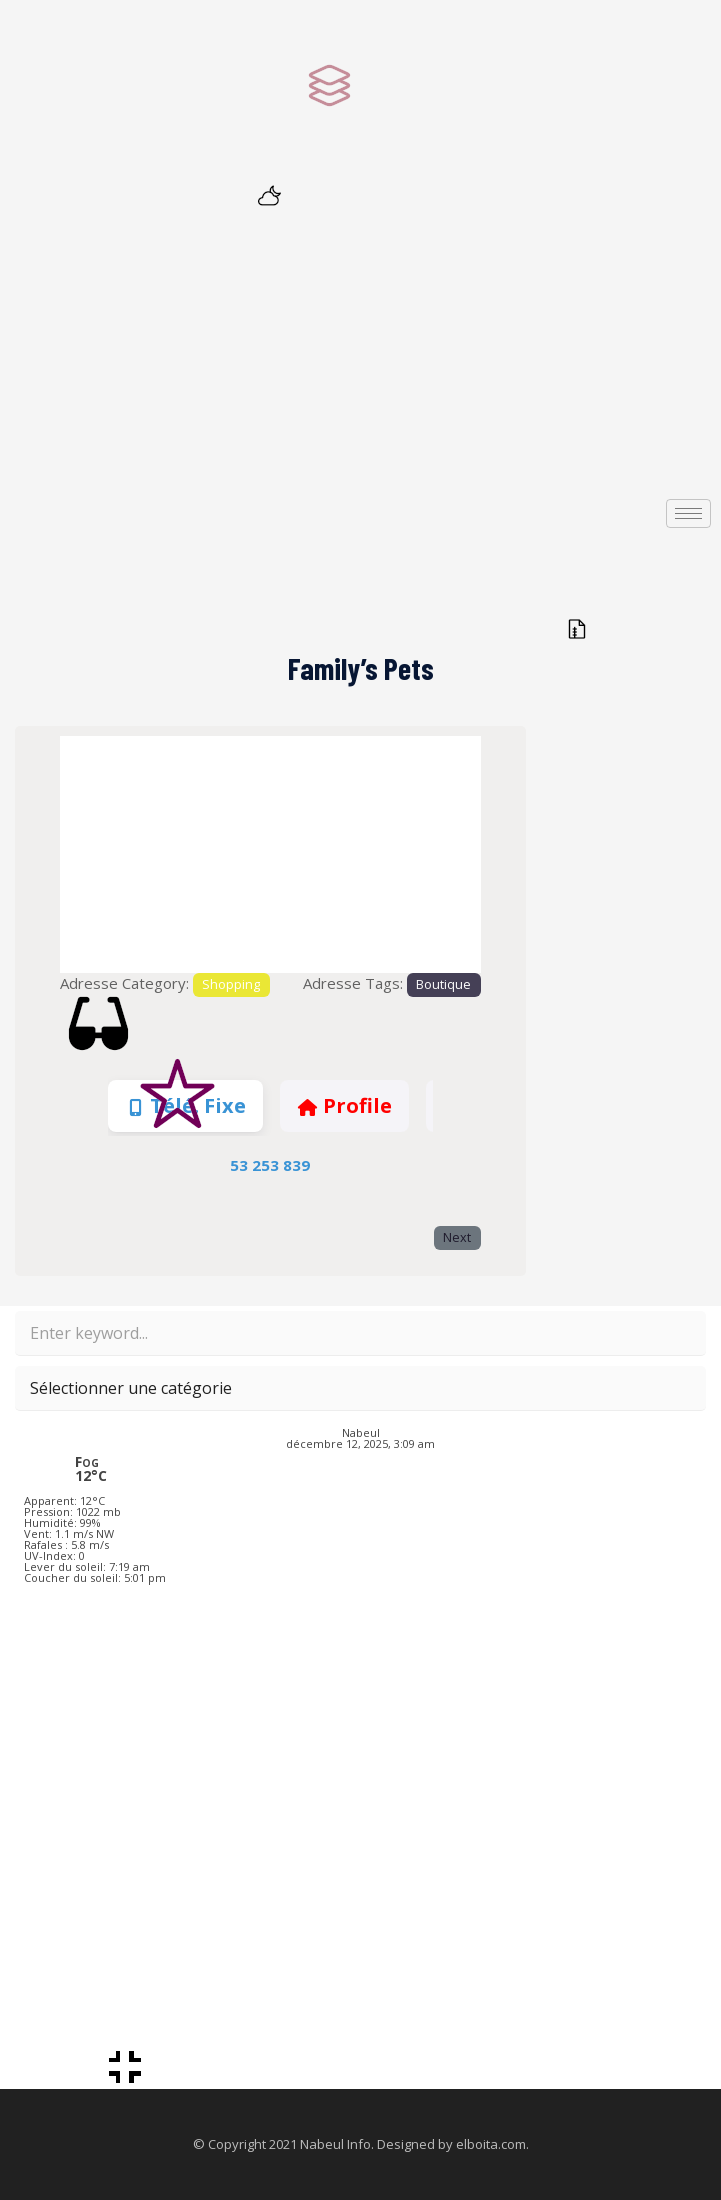 Image resolution: width=721 pixels, height=2200 pixels. Describe the element at coordinates (98, 1023) in the screenshot. I see `enable reading mode` at that location.